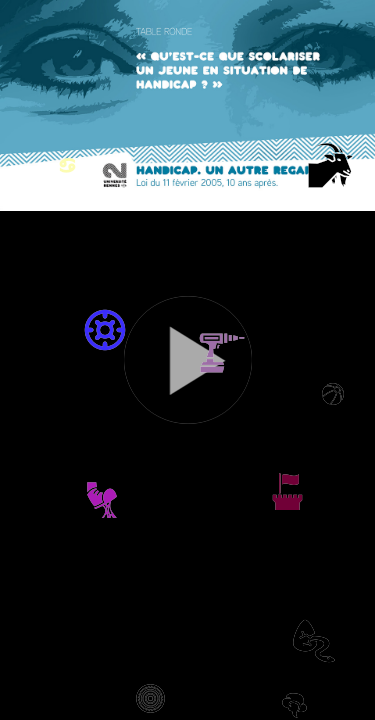  What do you see at coordinates (150, 698) in the screenshot?
I see `decorative mandala or loading spinner element` at bounding box center [150, 698].